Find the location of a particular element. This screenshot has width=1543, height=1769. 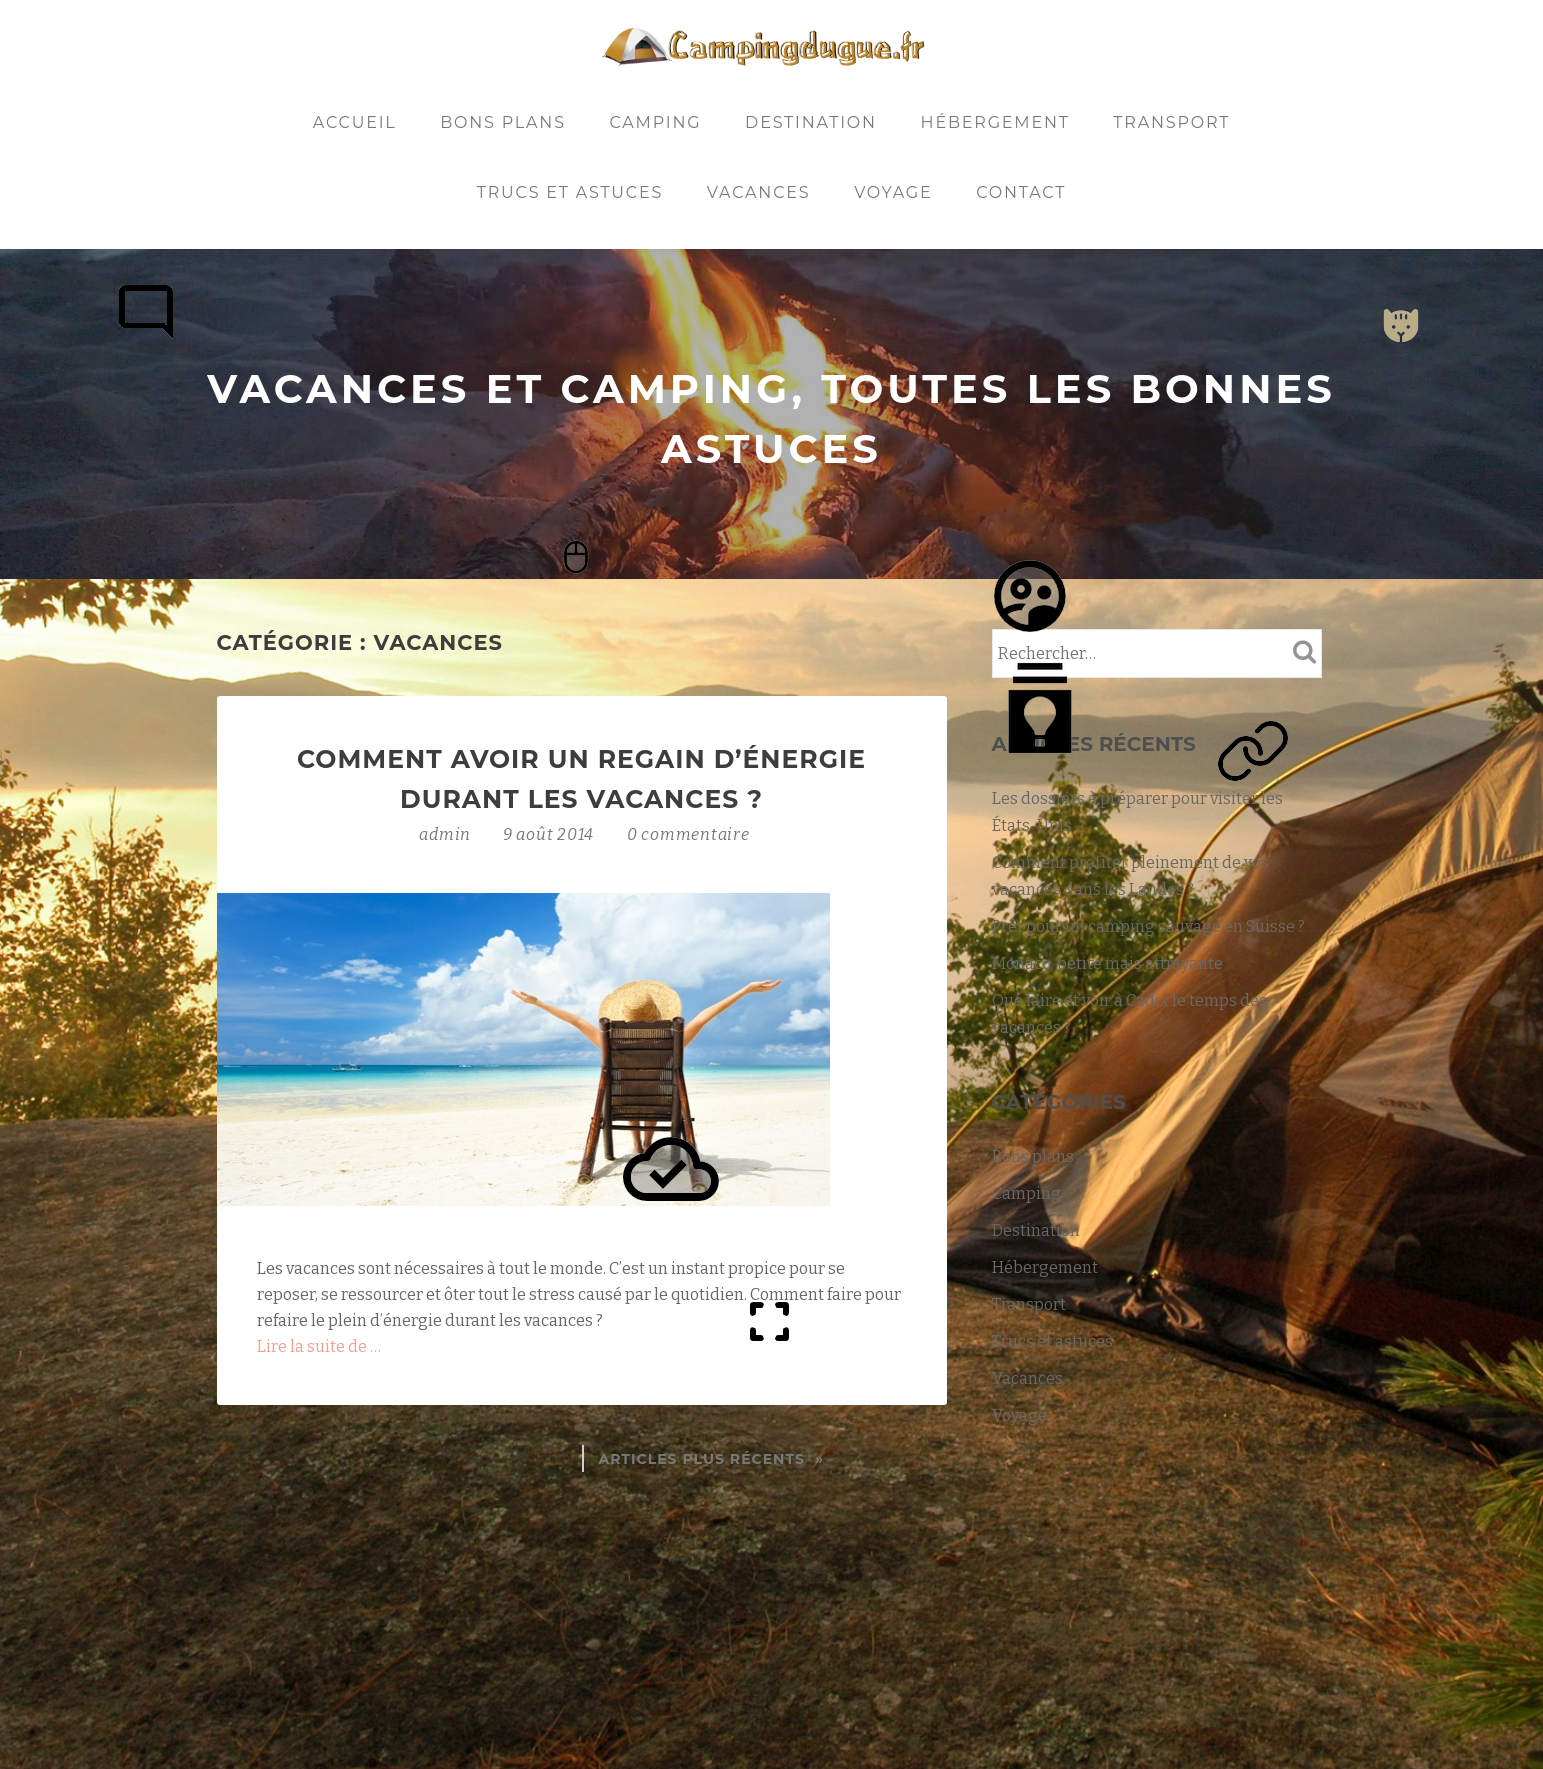

file successfully uploaded to cloud storage is located at coordinates (671, 1169).